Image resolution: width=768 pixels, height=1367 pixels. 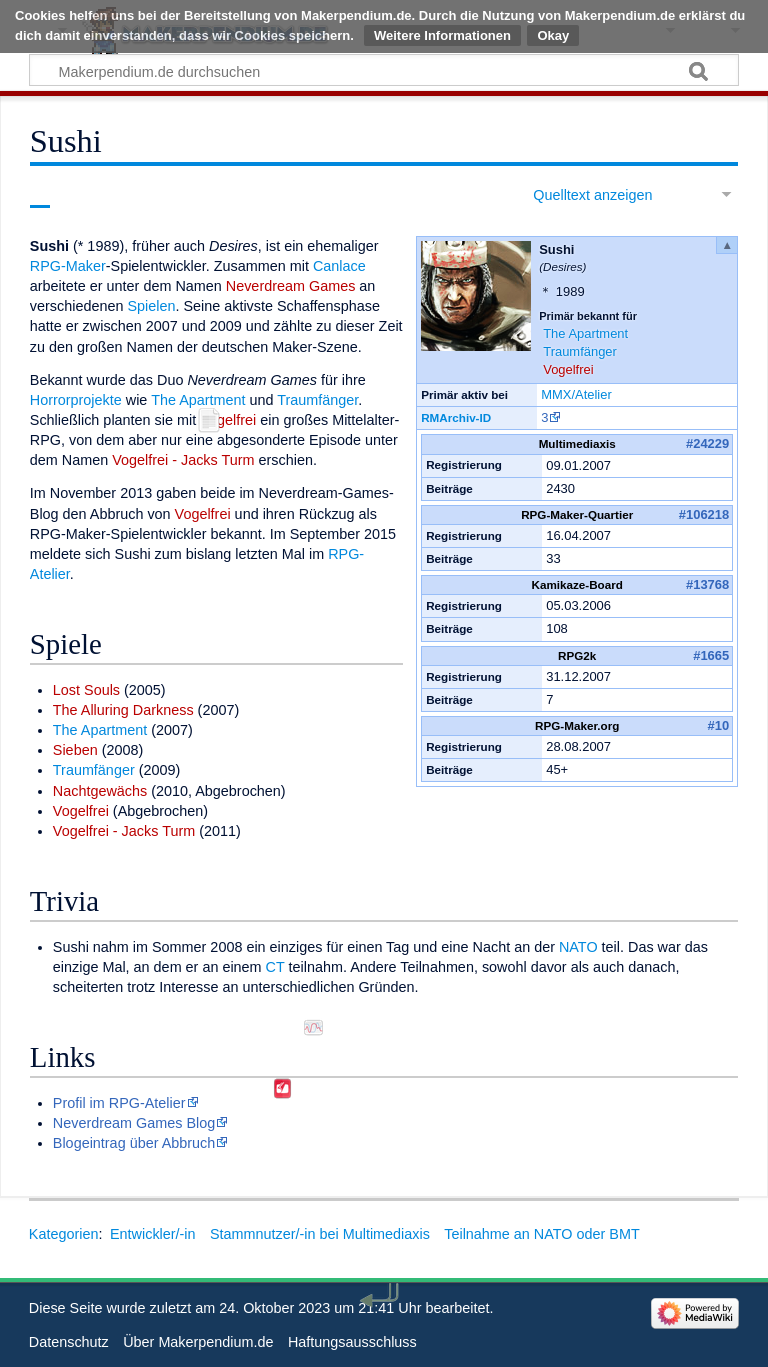 What do you see at coordinates (209, 420) in the screenshot?
I see `a configuration file associated with wine (windows compatibility layer)` at bounding box center [209, 420].